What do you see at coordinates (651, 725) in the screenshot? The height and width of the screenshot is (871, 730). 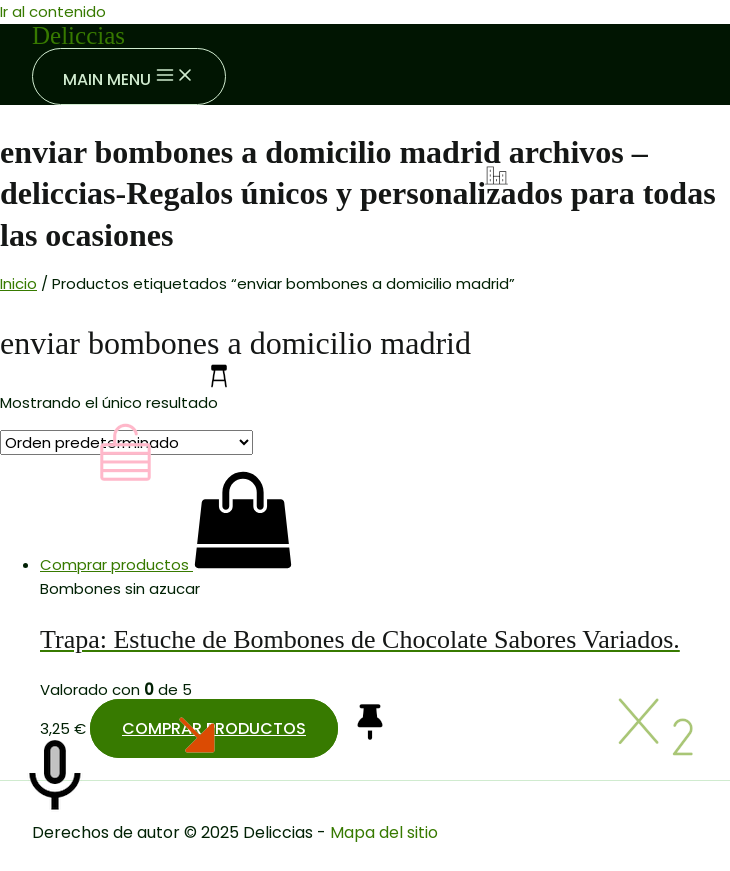 I see `format text as subscript` at bounding box center [651, 725].